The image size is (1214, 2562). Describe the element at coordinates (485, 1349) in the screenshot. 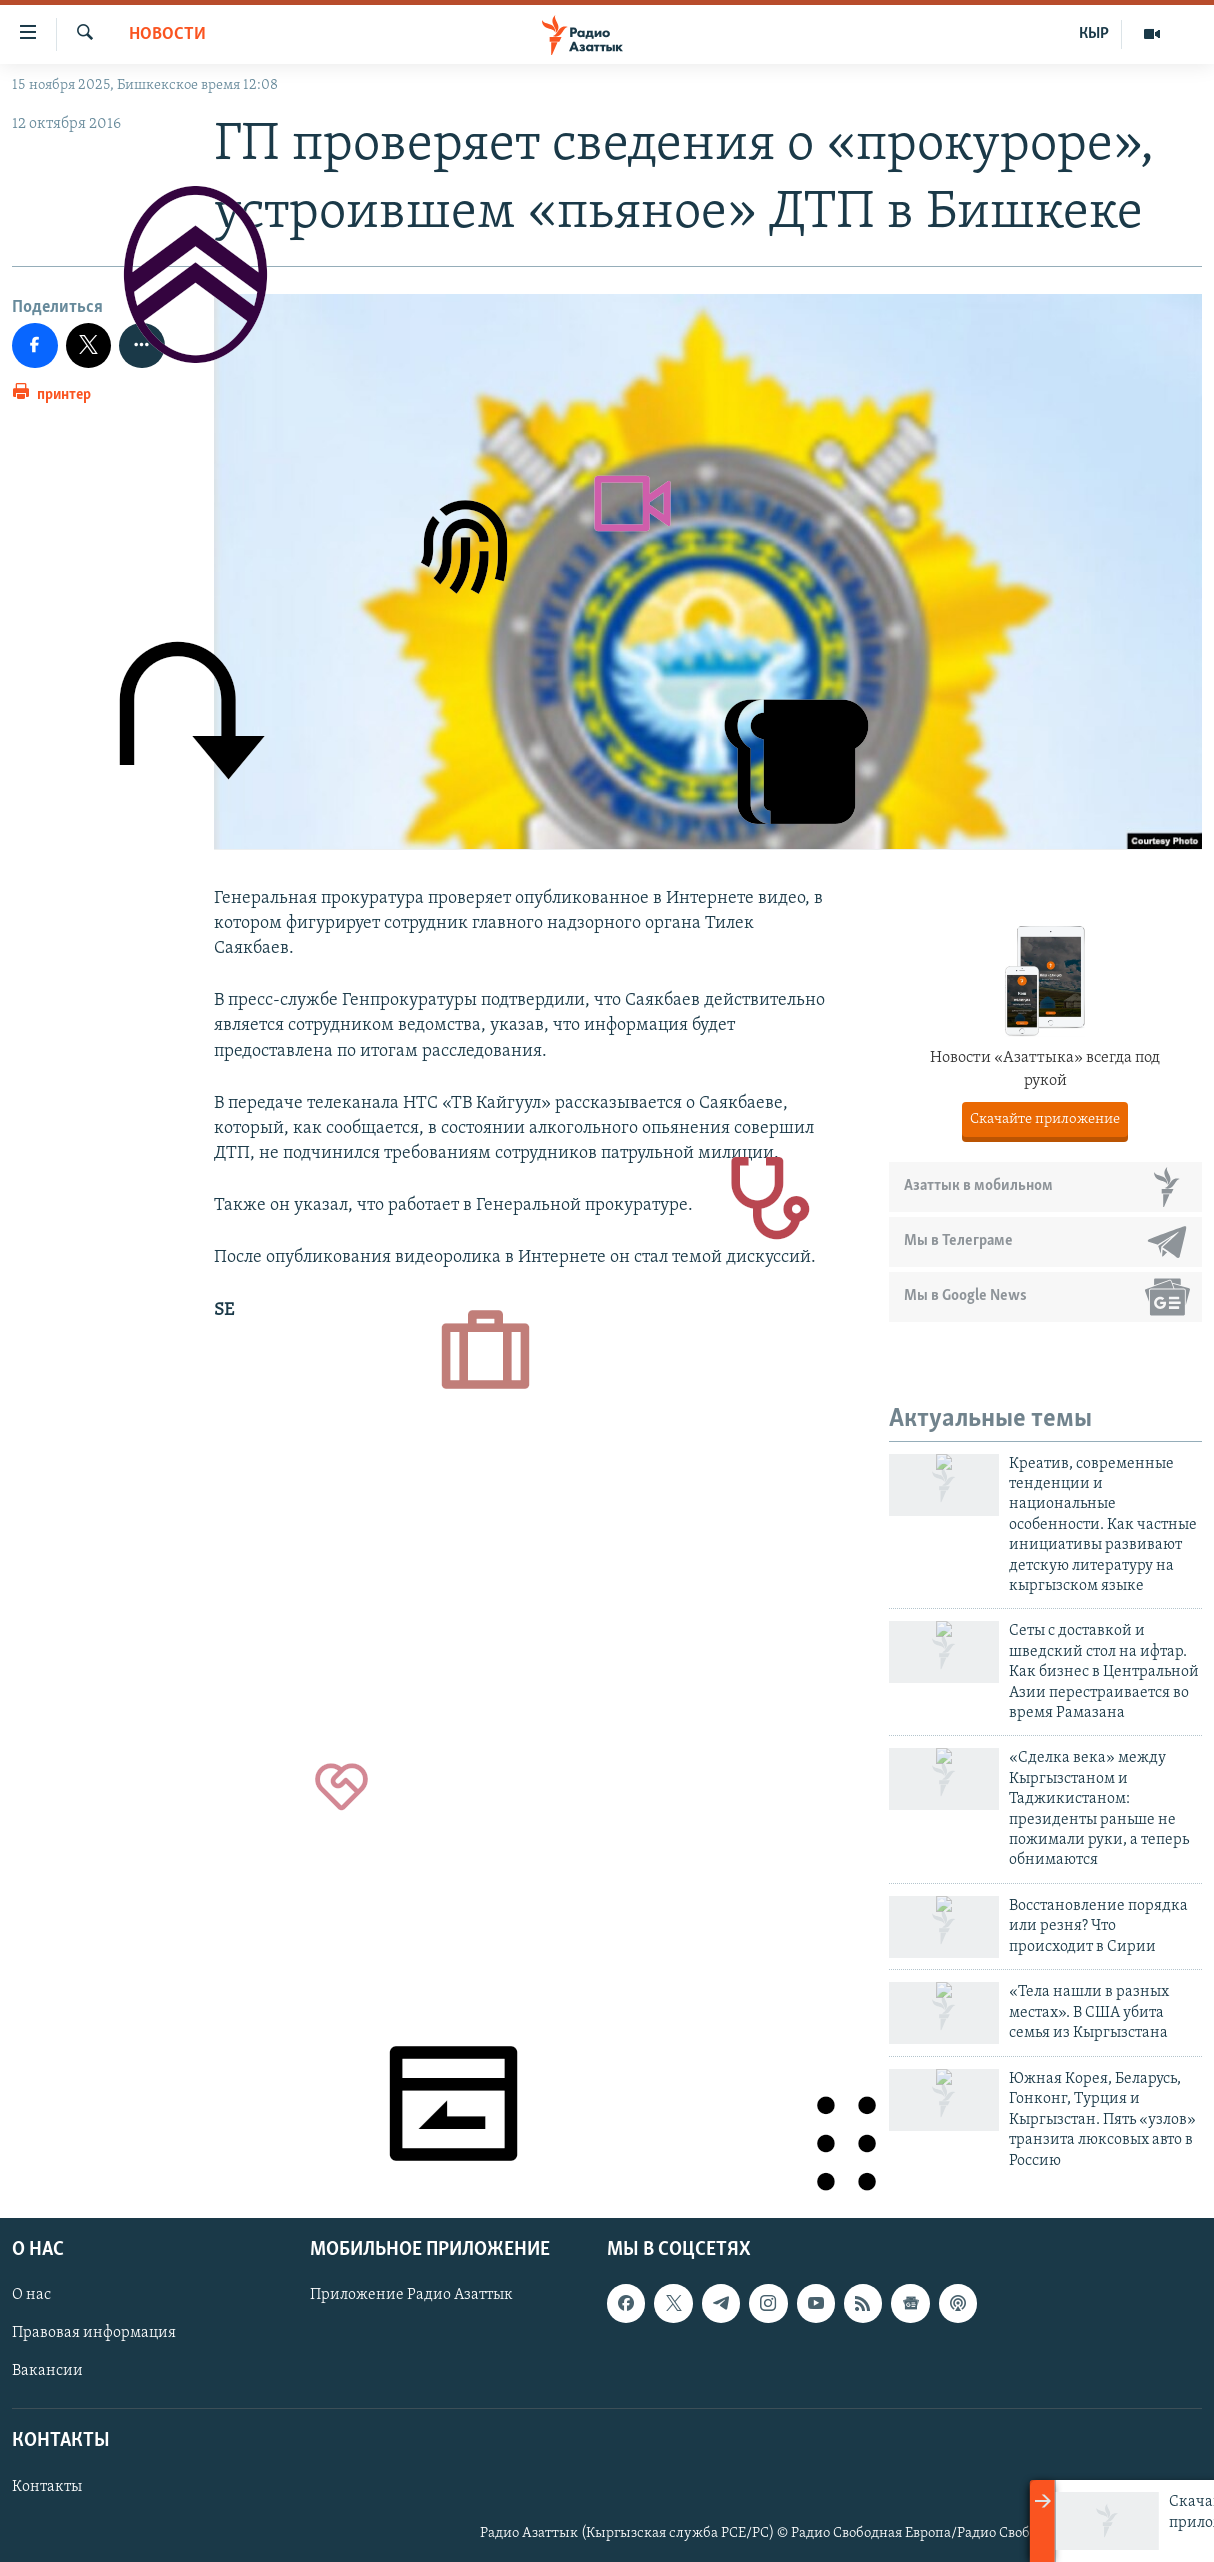

I see `access travel or trip planning features` at that location.